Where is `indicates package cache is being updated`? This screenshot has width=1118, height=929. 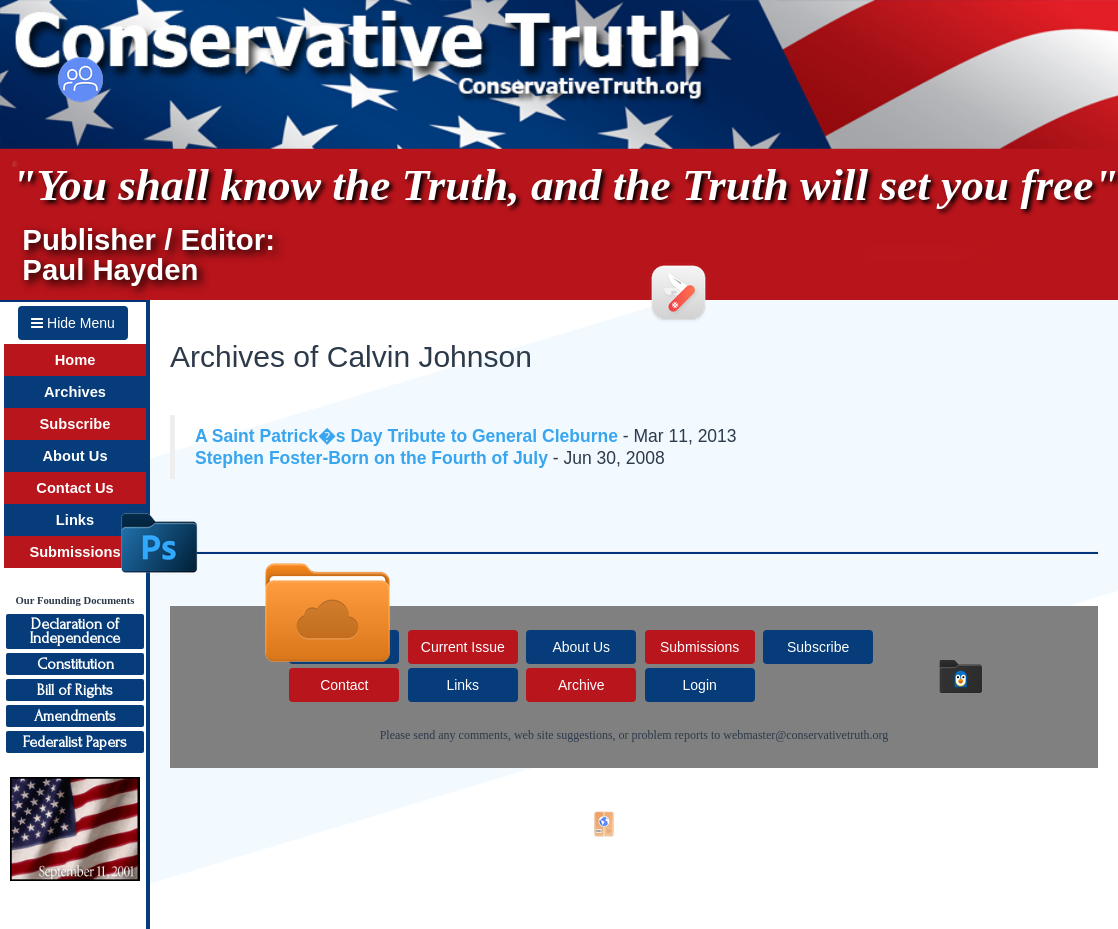 indicates package cache is being updated is located at coordinates (604, 824).